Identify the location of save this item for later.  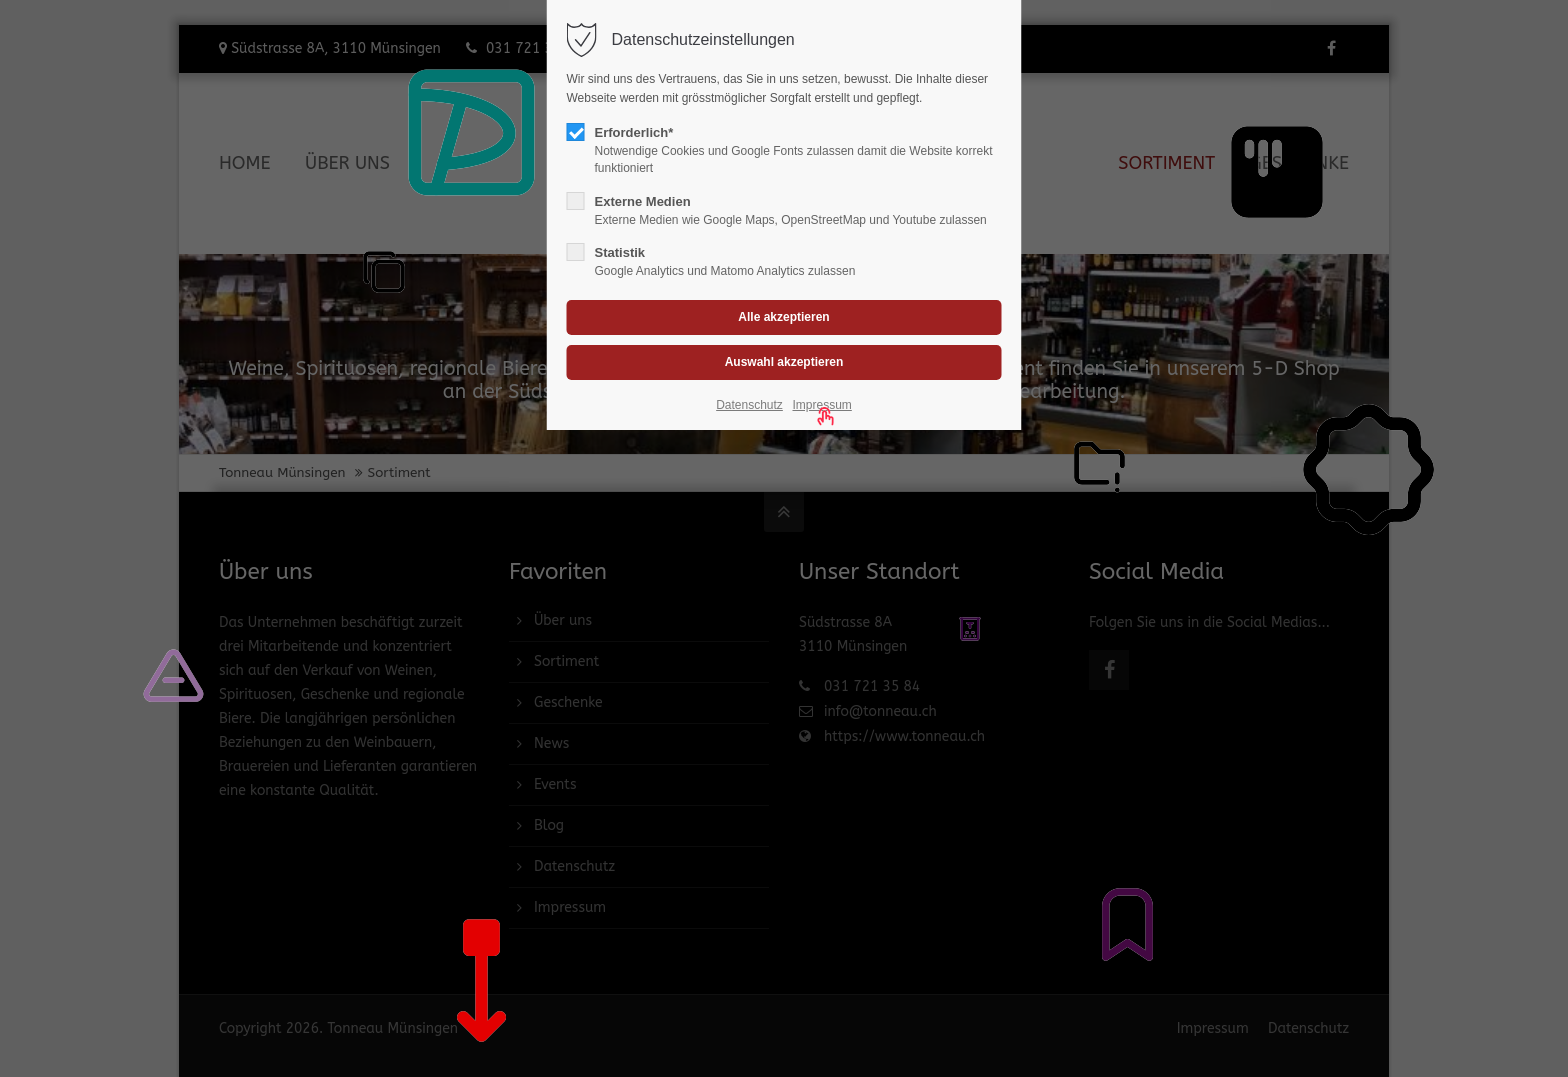
(1127, 924).